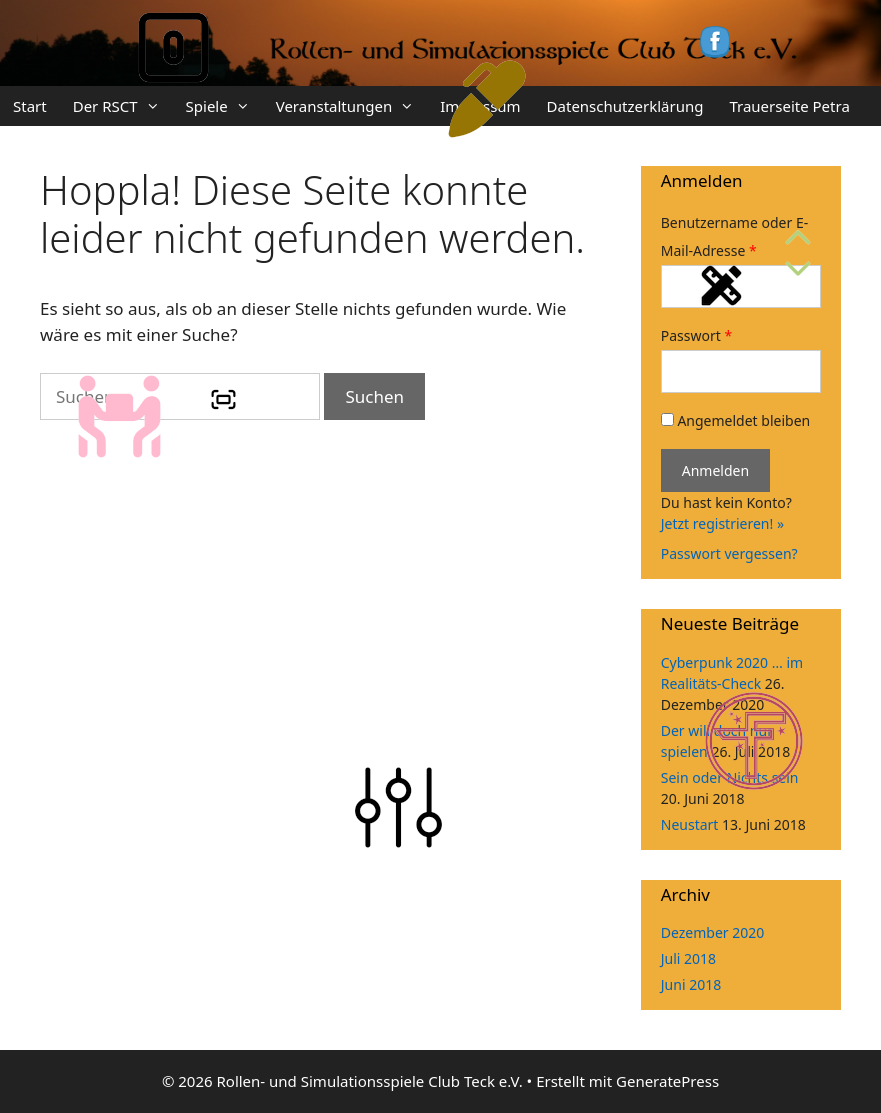 This screenshot has height=1113, width=881. What do you see at coordinates (754, 741) in the screenshot?
I see `trade federation logo from star wars` at bounding box center [754, 741].